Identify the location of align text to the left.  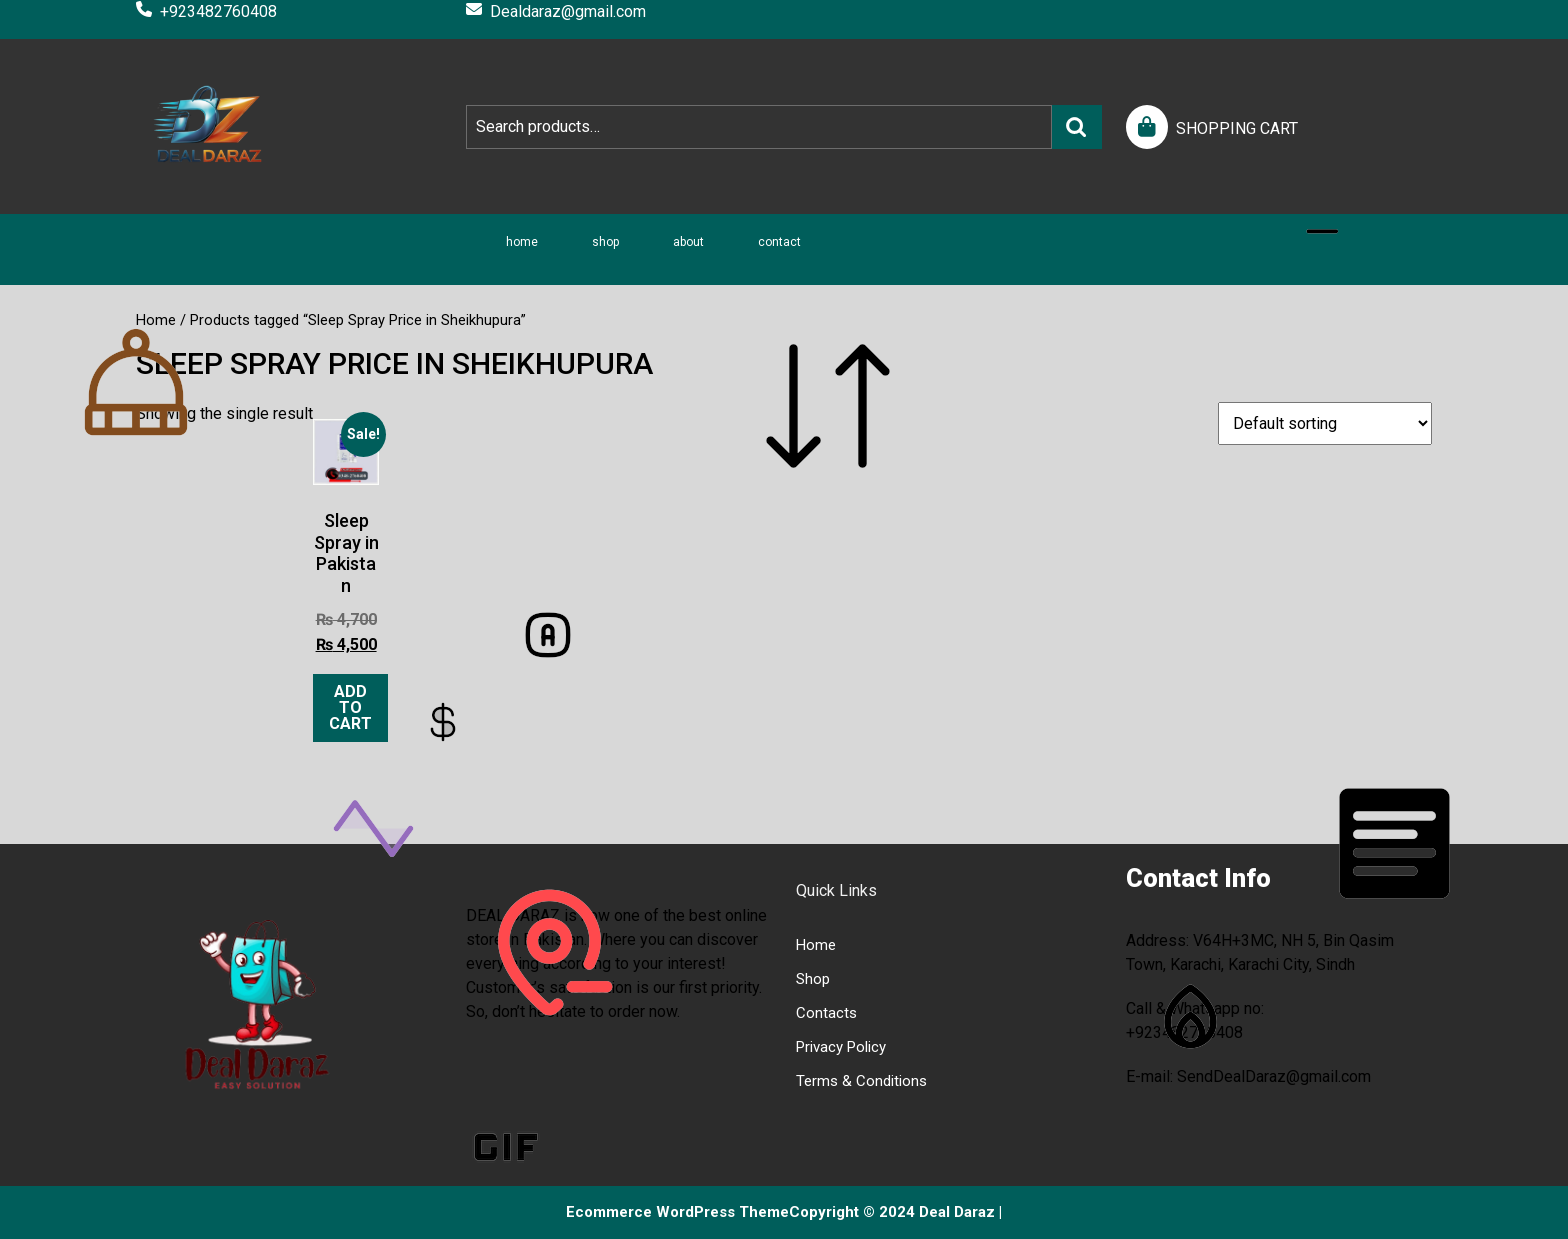
(1394, 843).